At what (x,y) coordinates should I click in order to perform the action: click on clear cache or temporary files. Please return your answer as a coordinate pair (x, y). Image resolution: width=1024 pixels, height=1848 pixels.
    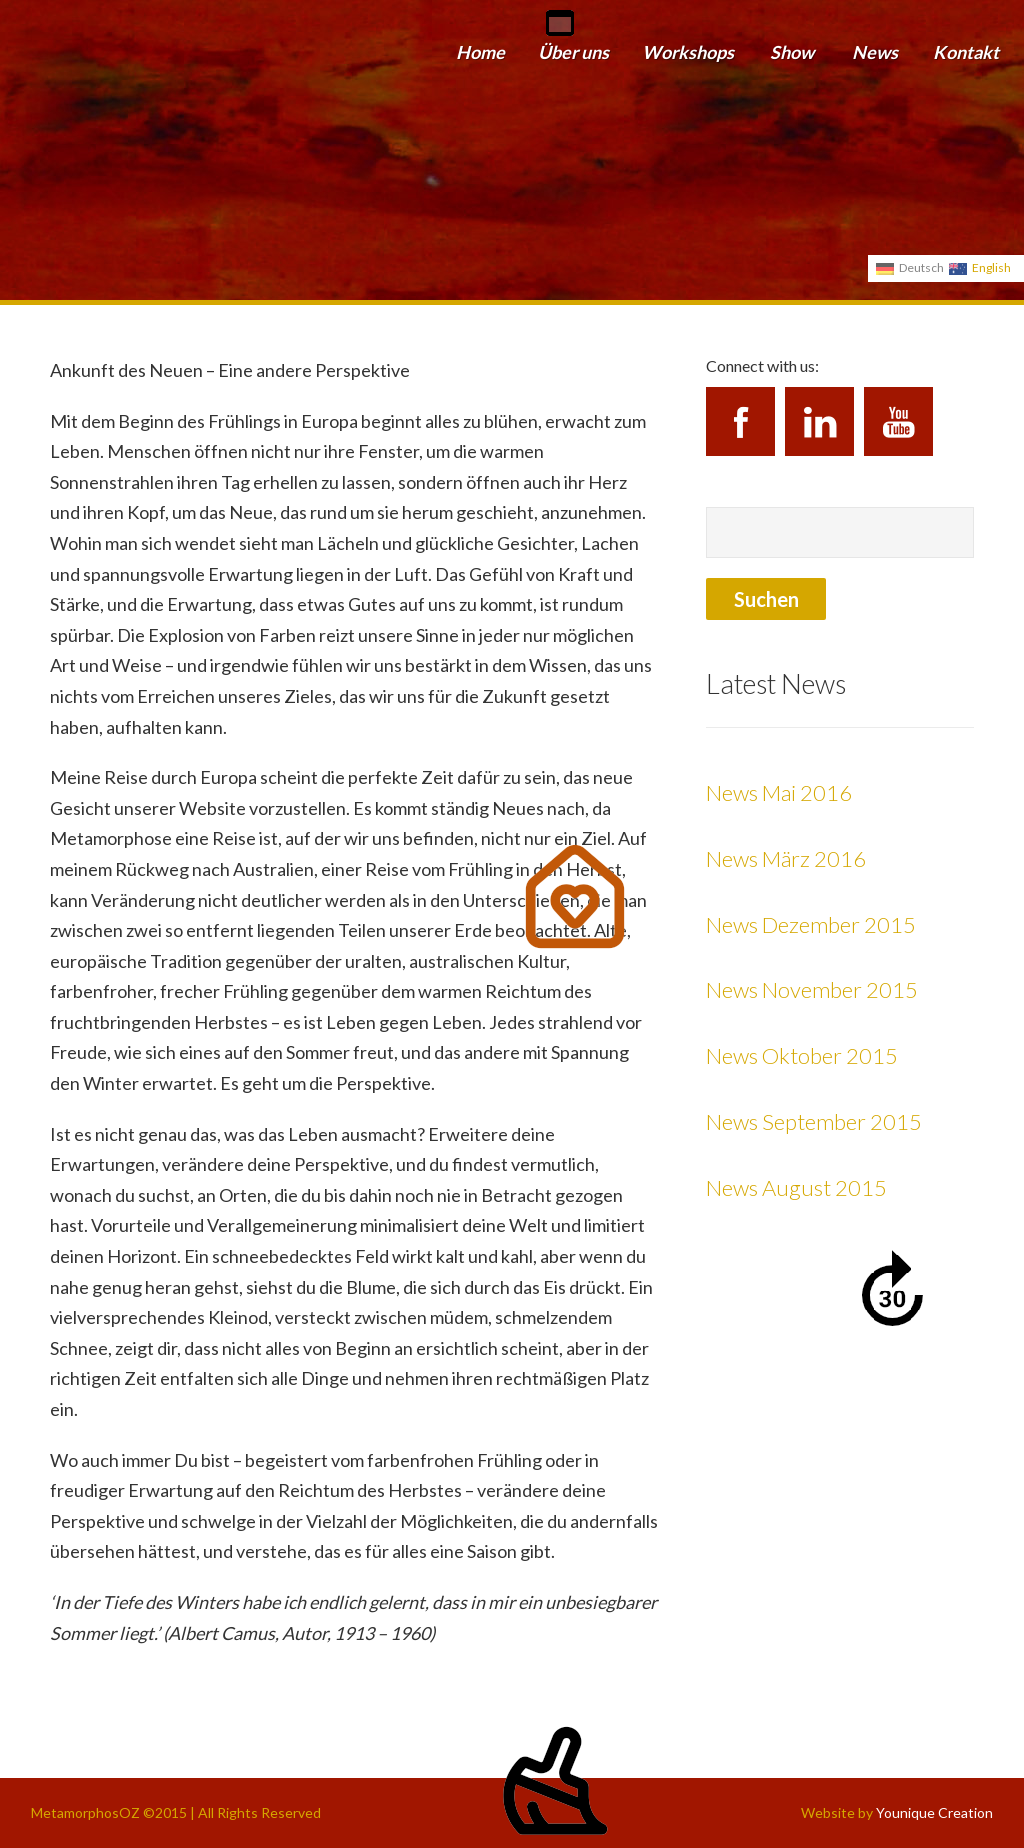
    Looking at the image, I should click on (553, 1784).